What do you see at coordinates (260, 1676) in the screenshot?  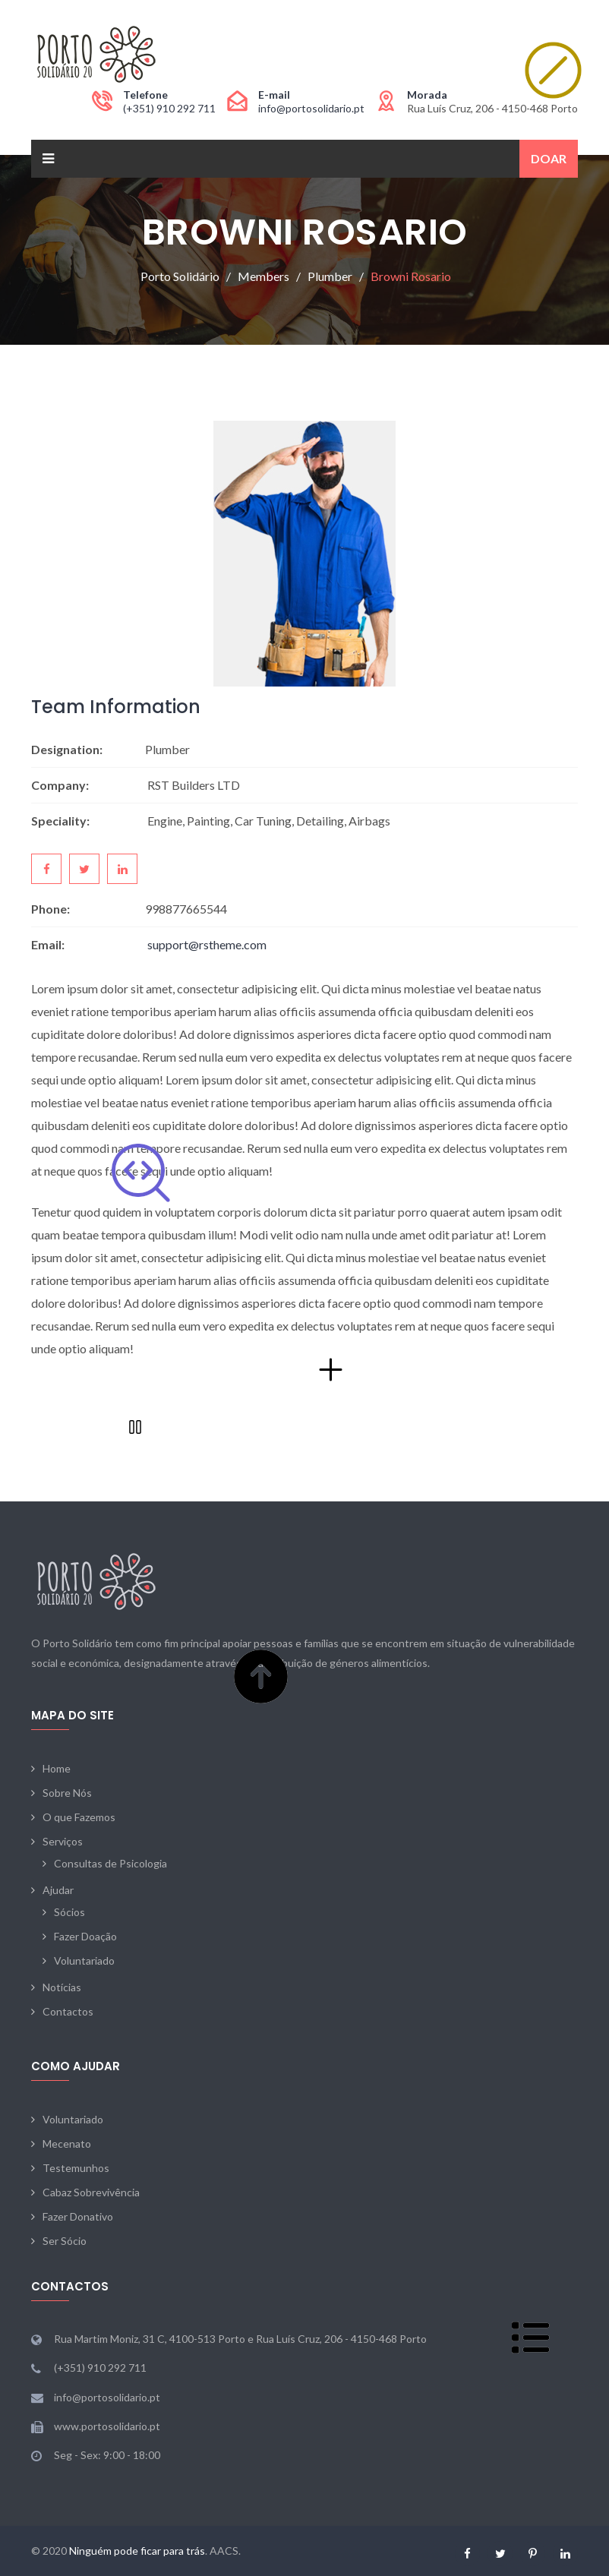 I see `upload a file or content` at bounding box center [260, 1676].